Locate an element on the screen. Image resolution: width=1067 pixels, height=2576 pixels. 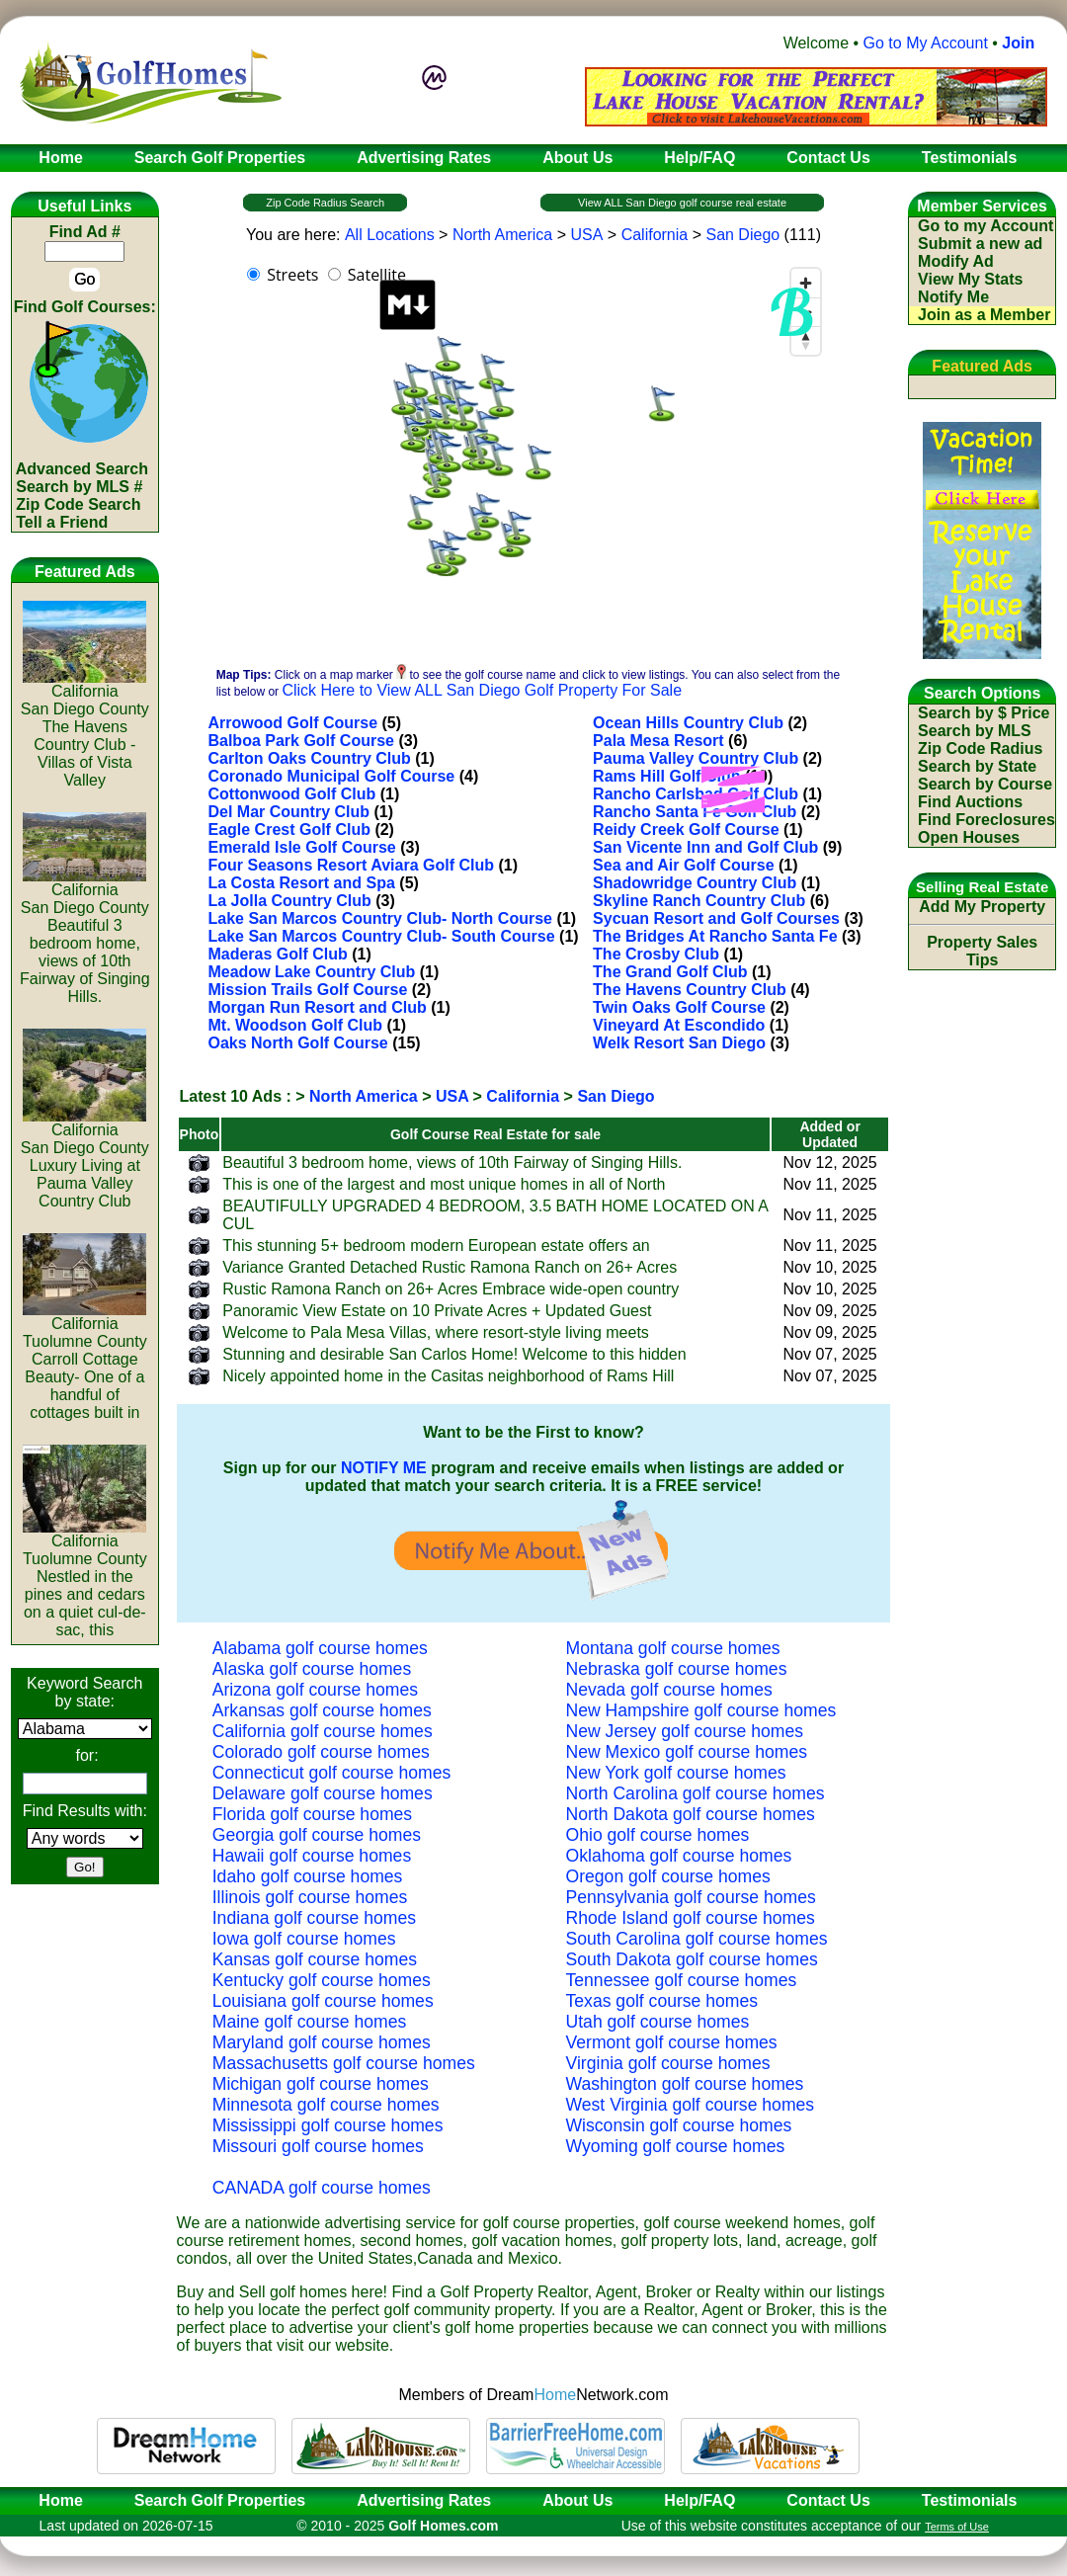
download markdown file is located at coordinates (407, 304).